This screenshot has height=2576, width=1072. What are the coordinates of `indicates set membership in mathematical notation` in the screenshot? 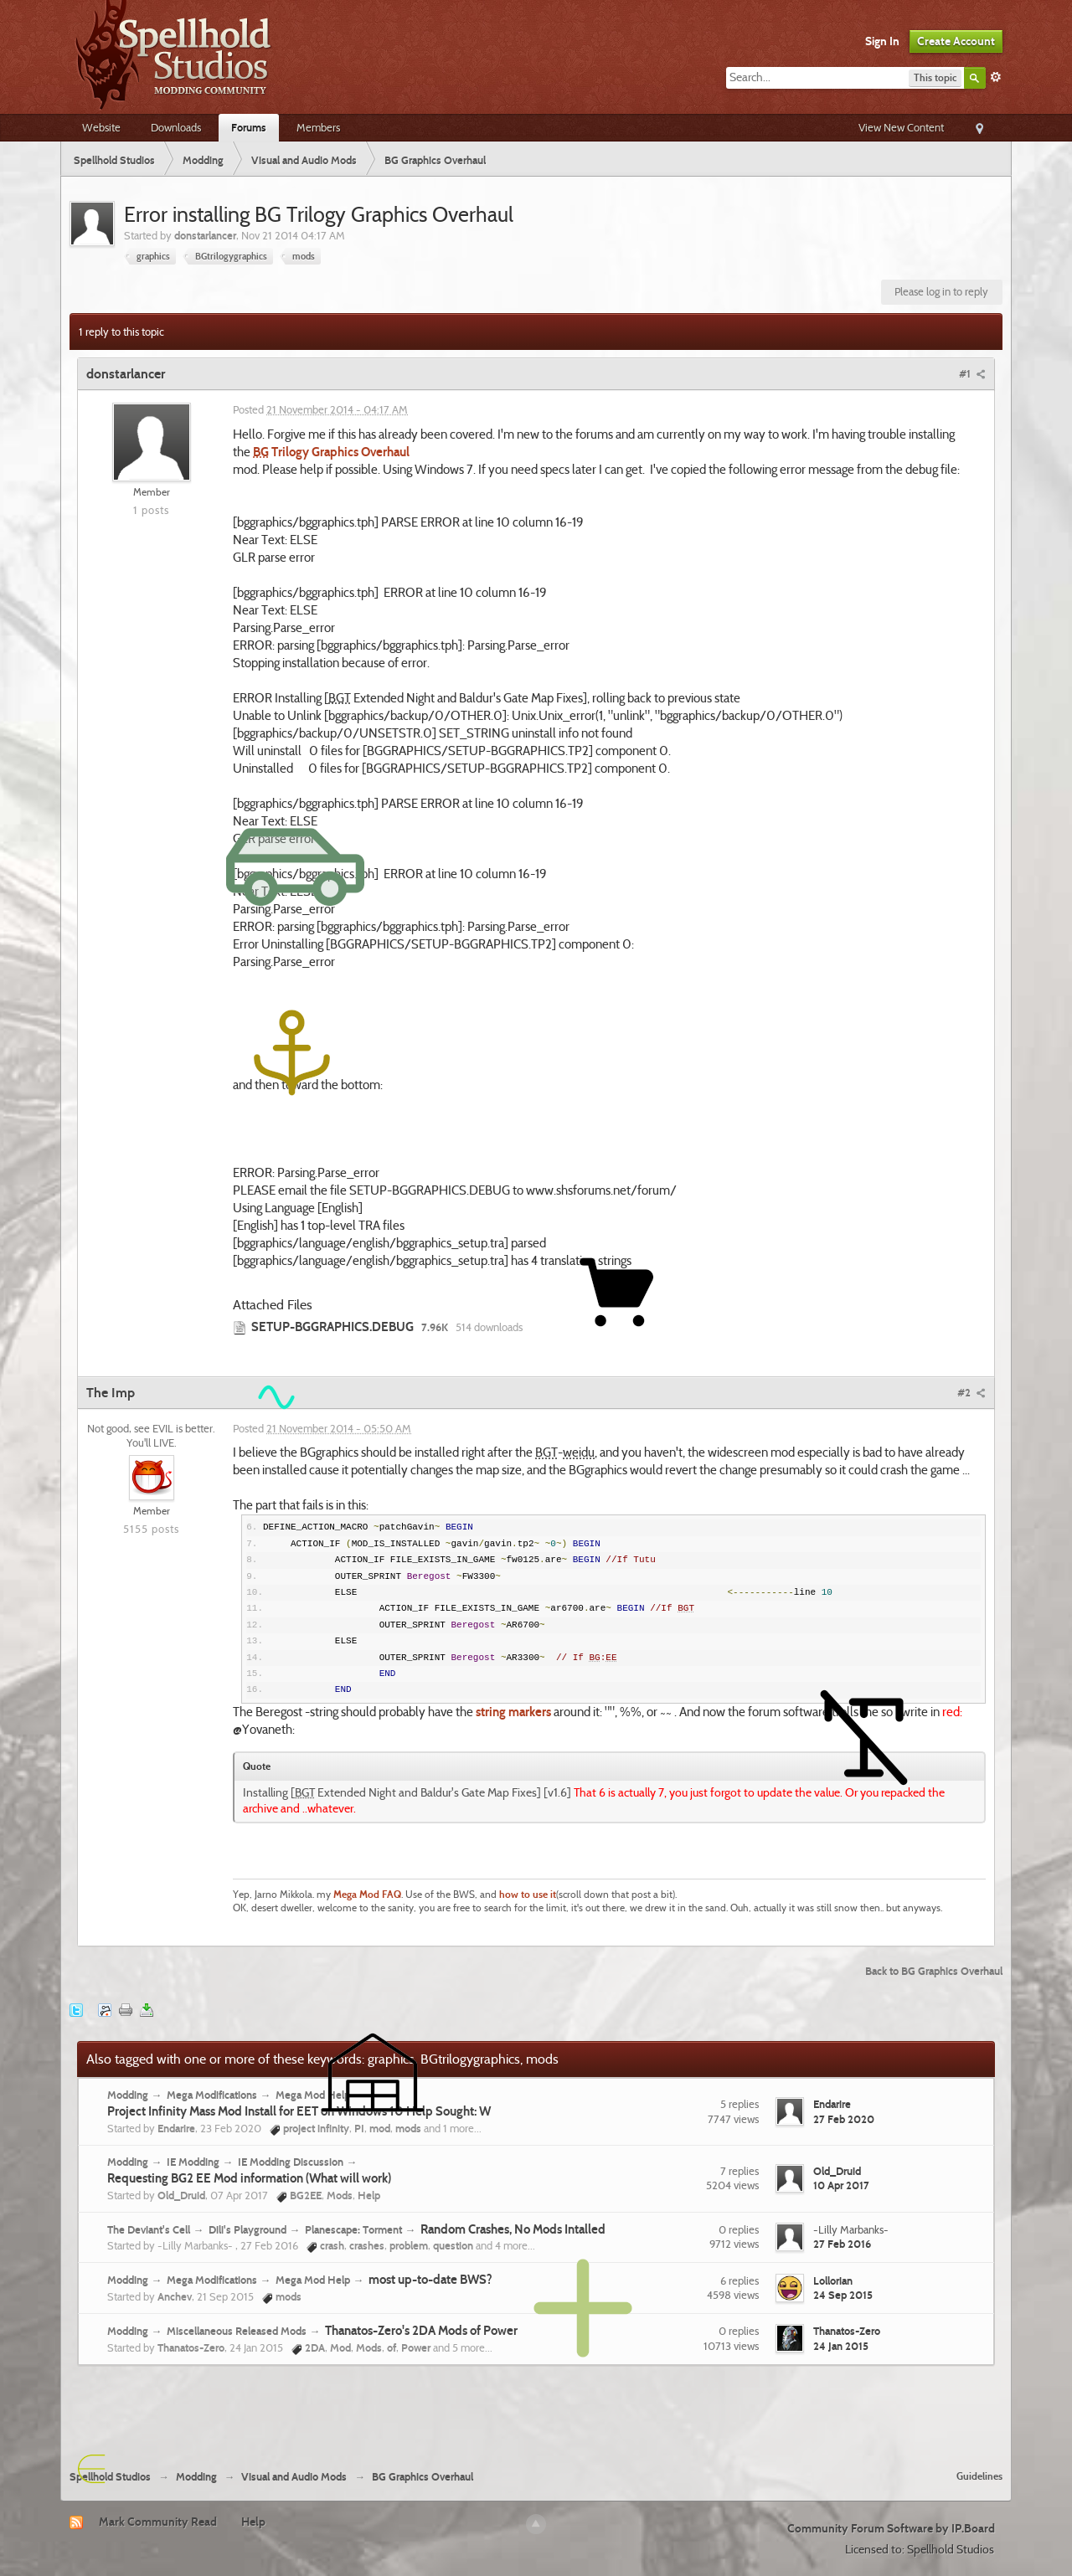 It's located at (92, 2469).